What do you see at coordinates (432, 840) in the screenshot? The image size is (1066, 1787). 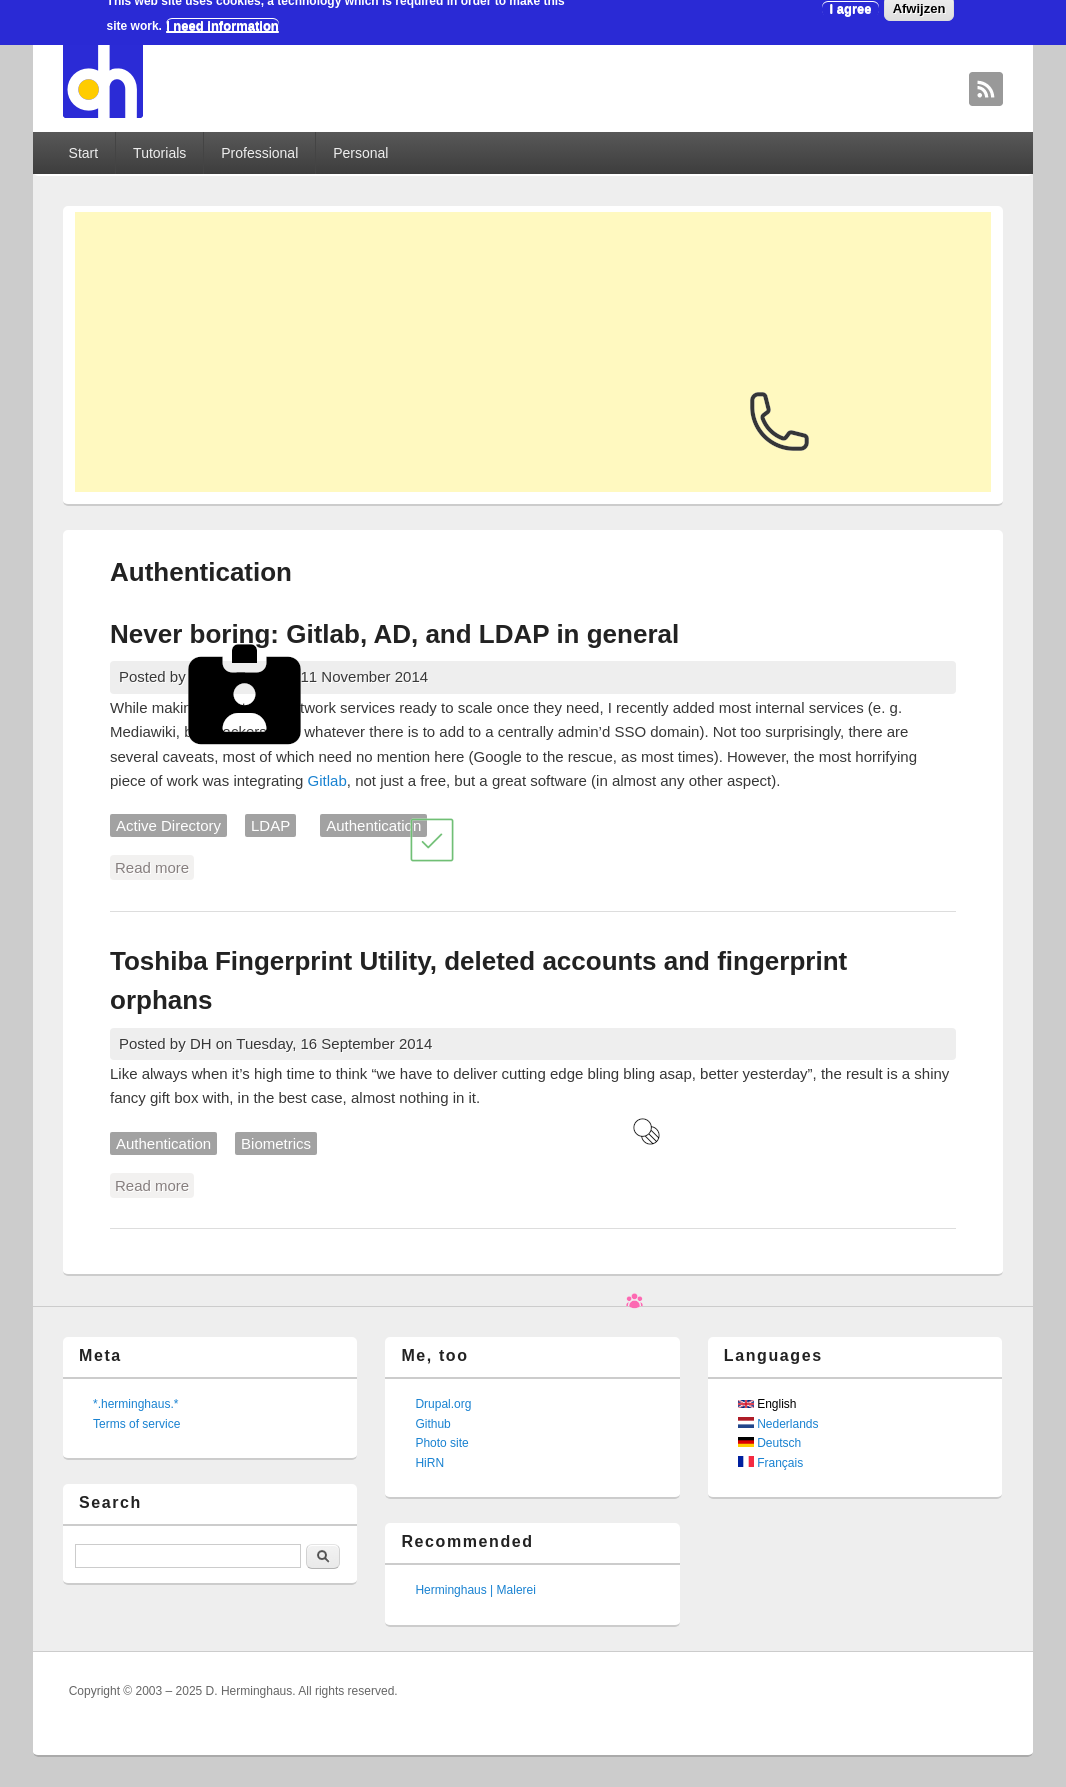 I see `mark task as complete` at bounding box center [432, 840].